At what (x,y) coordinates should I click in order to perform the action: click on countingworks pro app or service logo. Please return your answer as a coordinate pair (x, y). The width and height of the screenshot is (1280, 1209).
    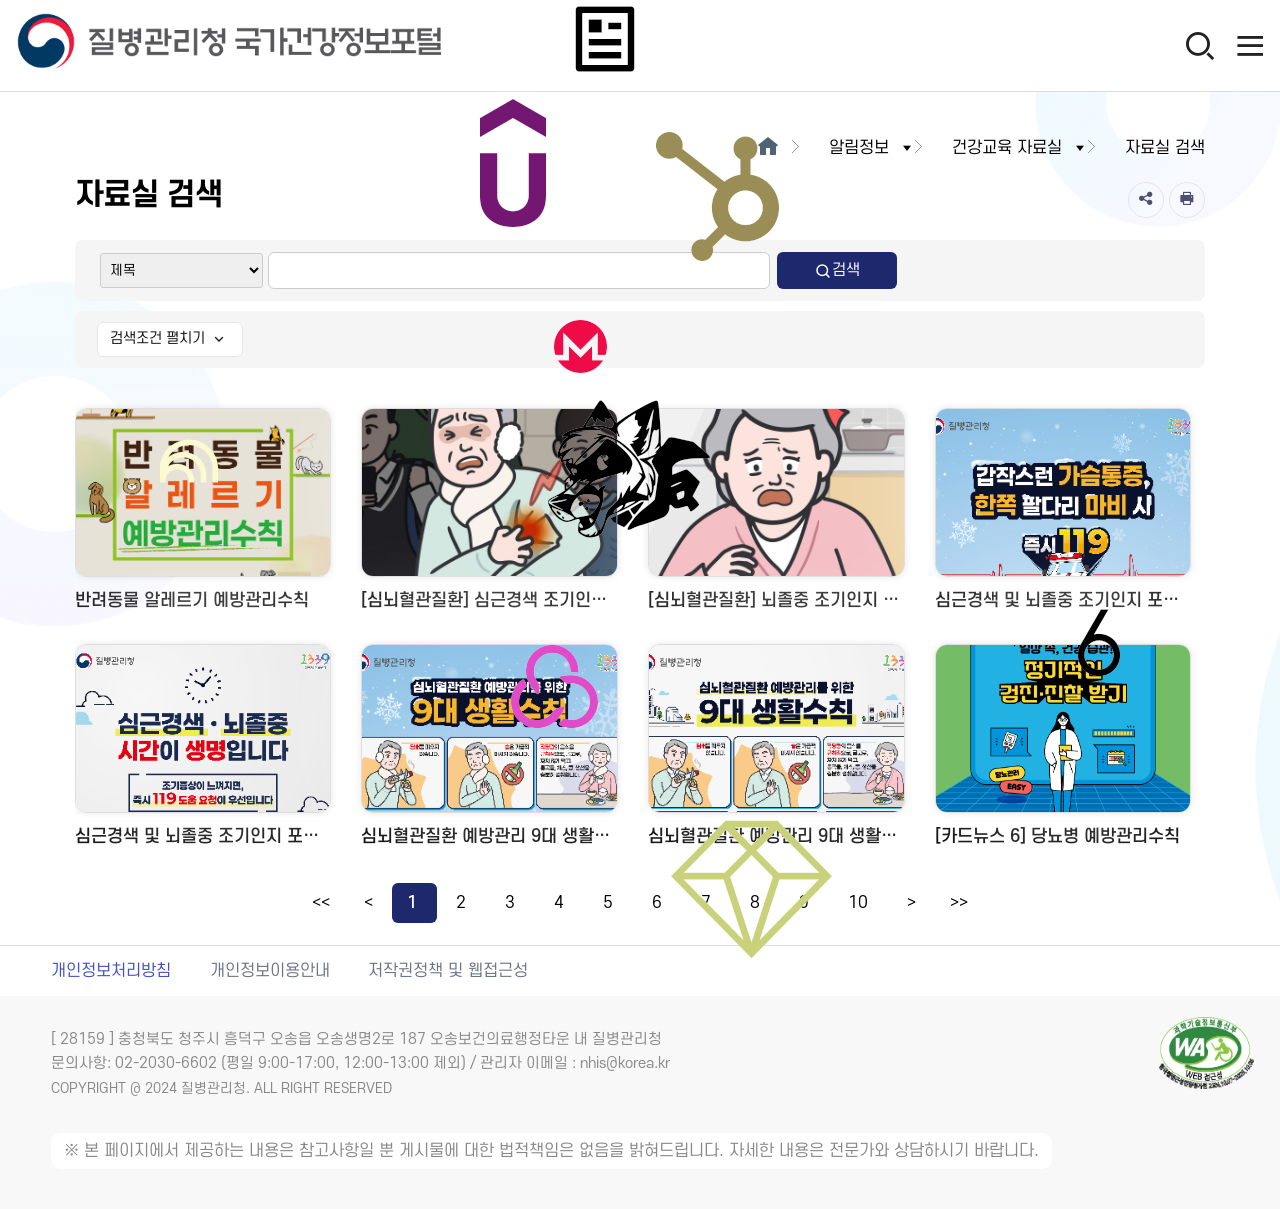
    Looking at the image, I should click on (554, 686).